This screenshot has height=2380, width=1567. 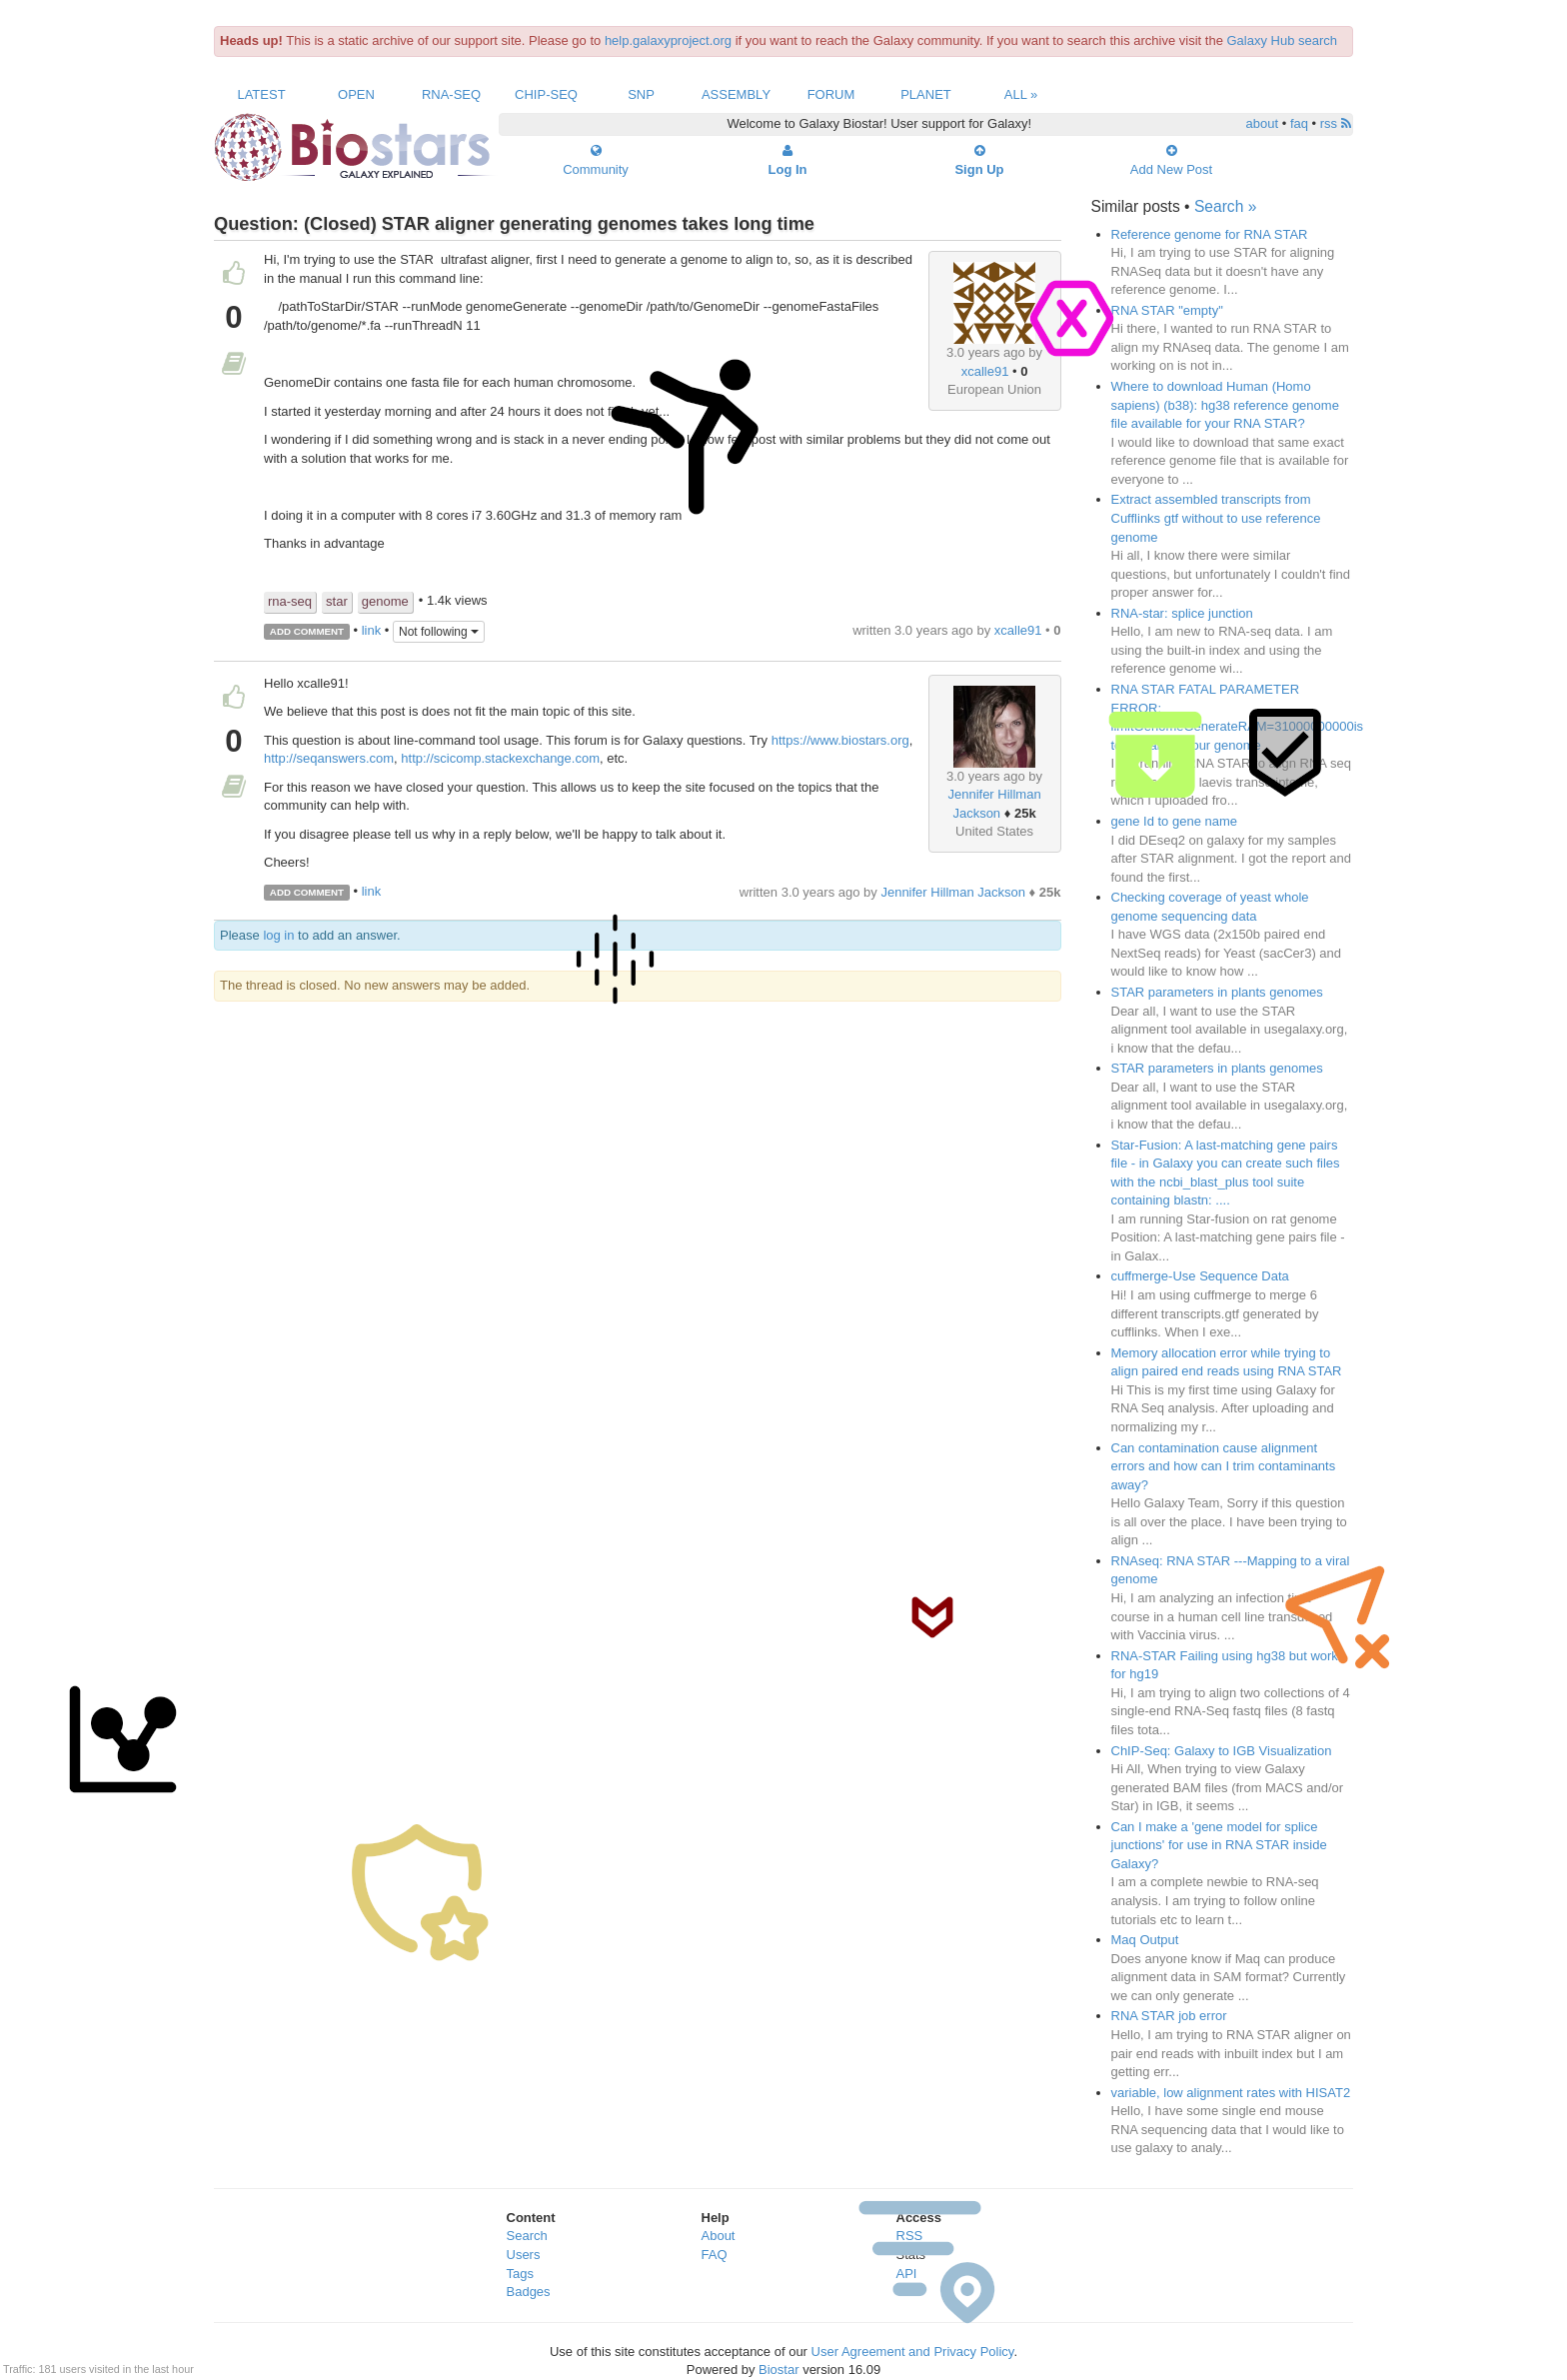 I want to click on open google podcasts, so click(x=615, y=959).